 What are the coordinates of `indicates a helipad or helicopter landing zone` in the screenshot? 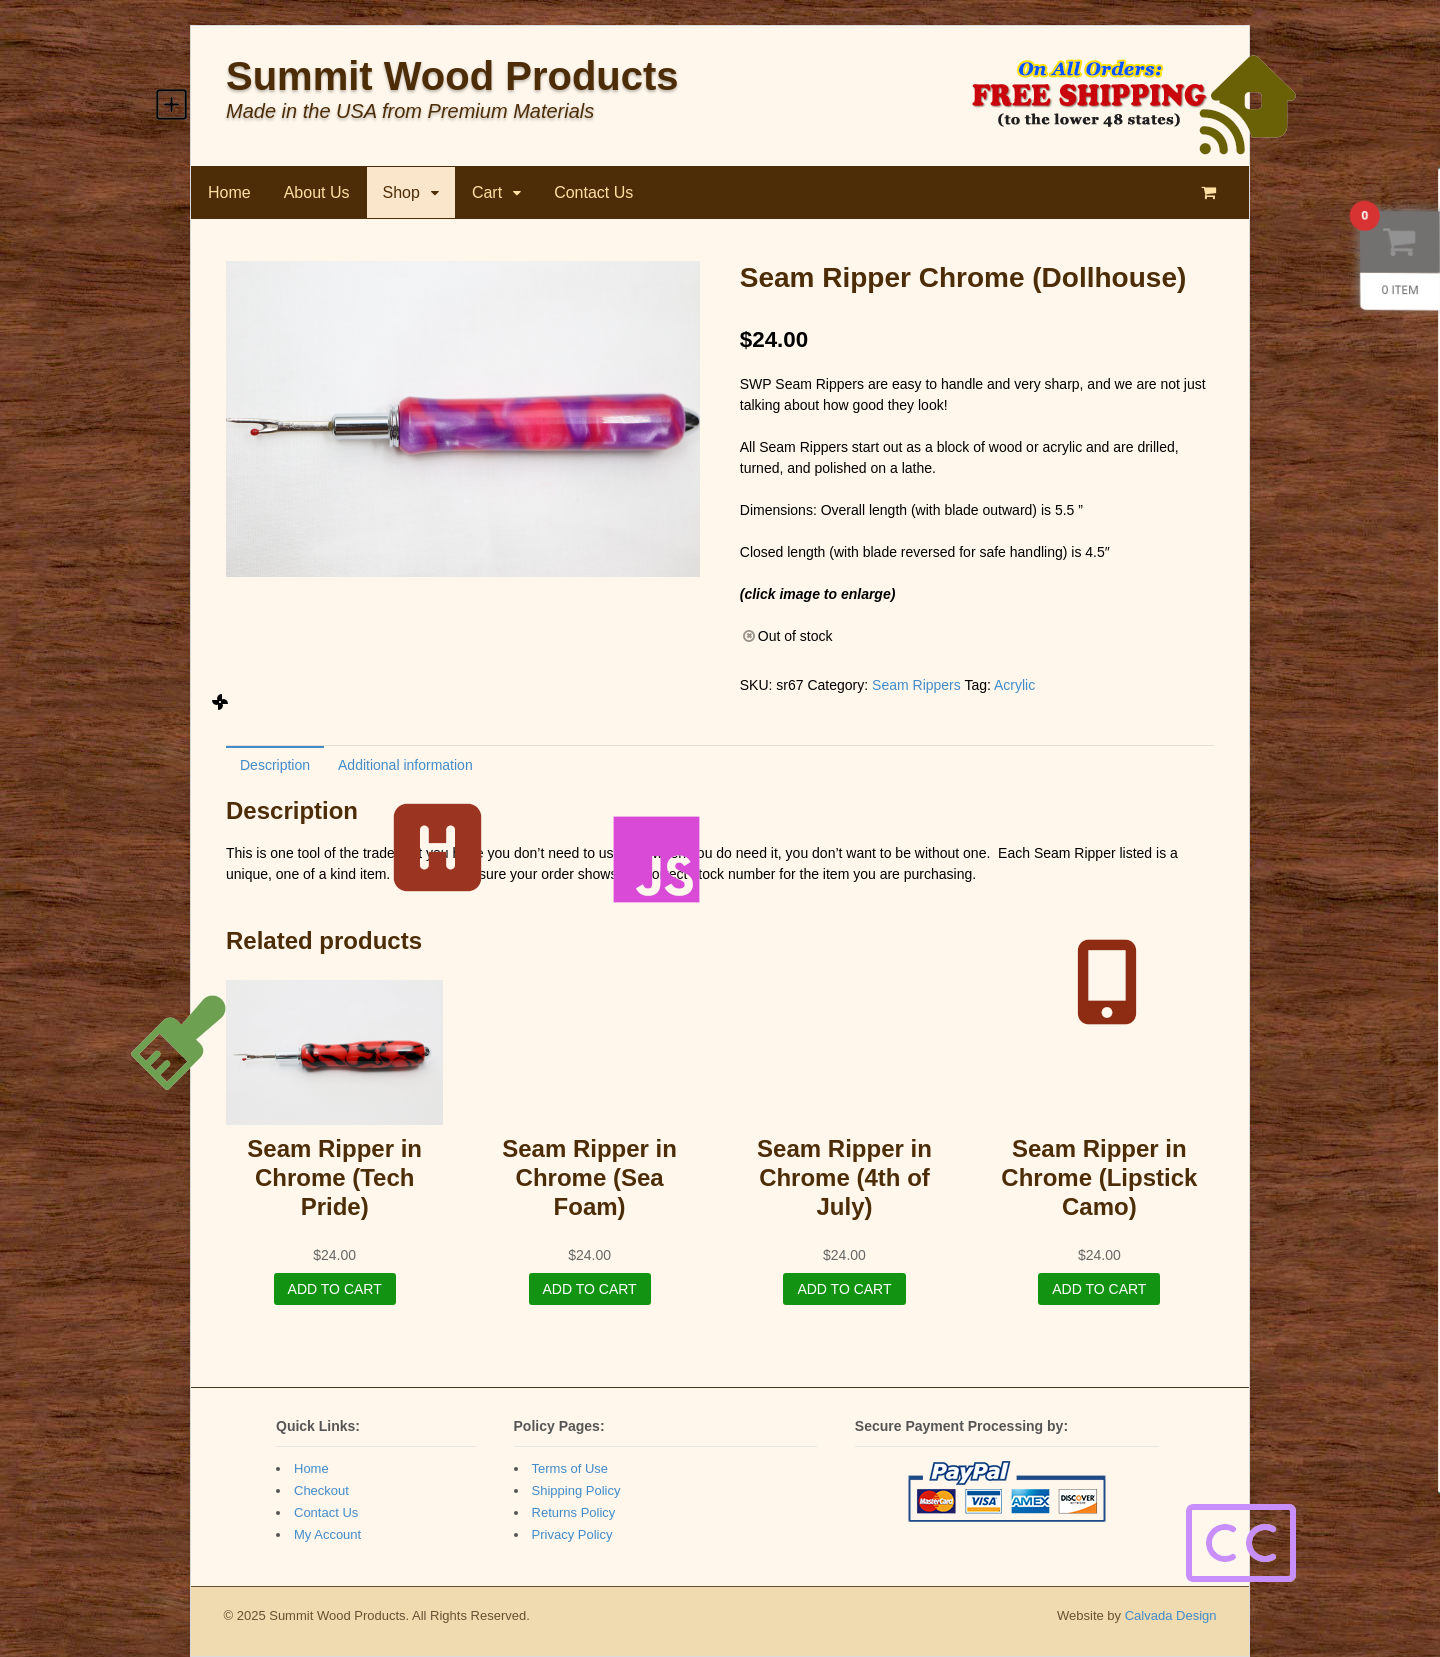 It's located at (437, 847).